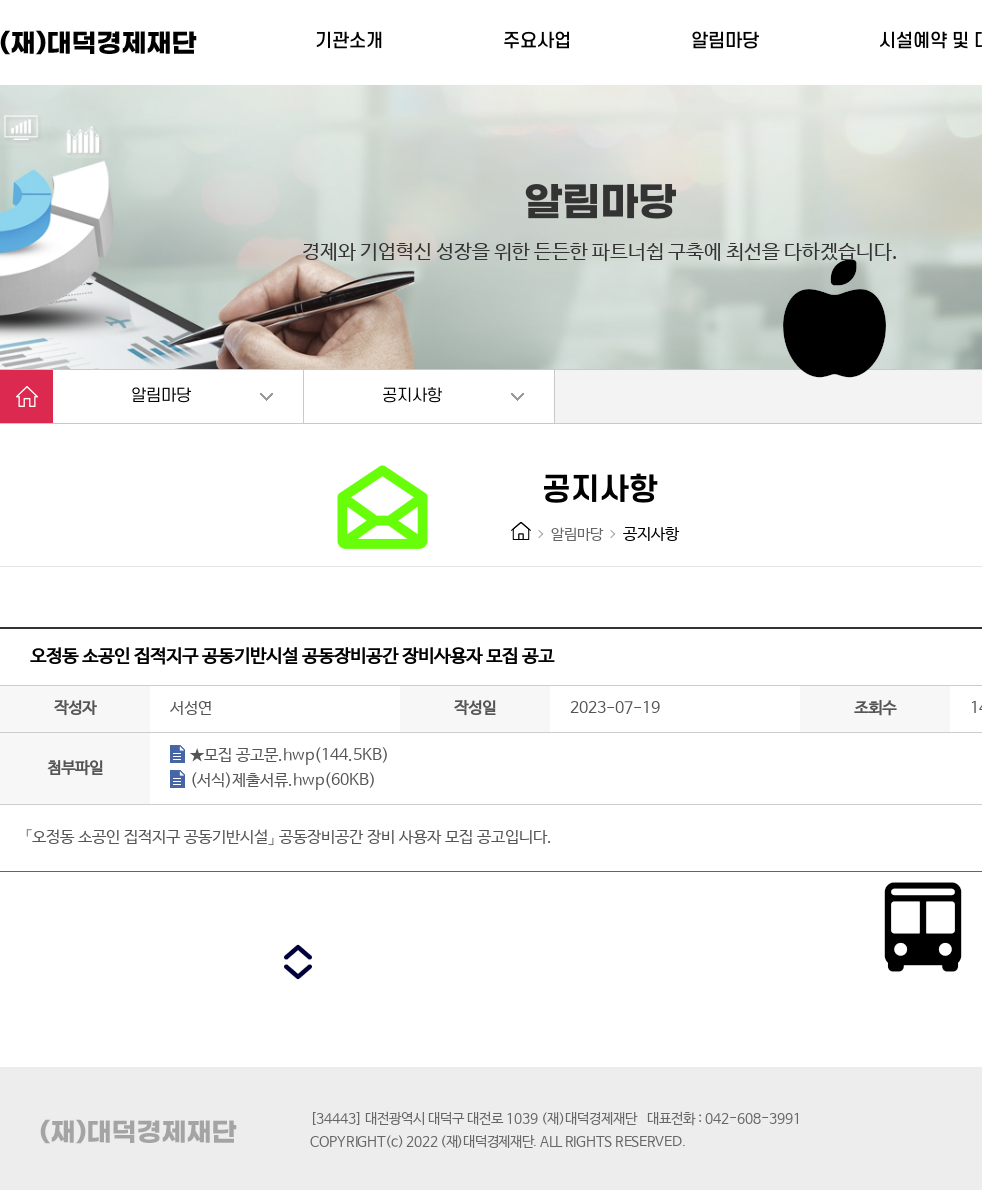 The height and width of the screenshot is (1190, 982). I want to click on access health or nutrition features, so click(834, 318).